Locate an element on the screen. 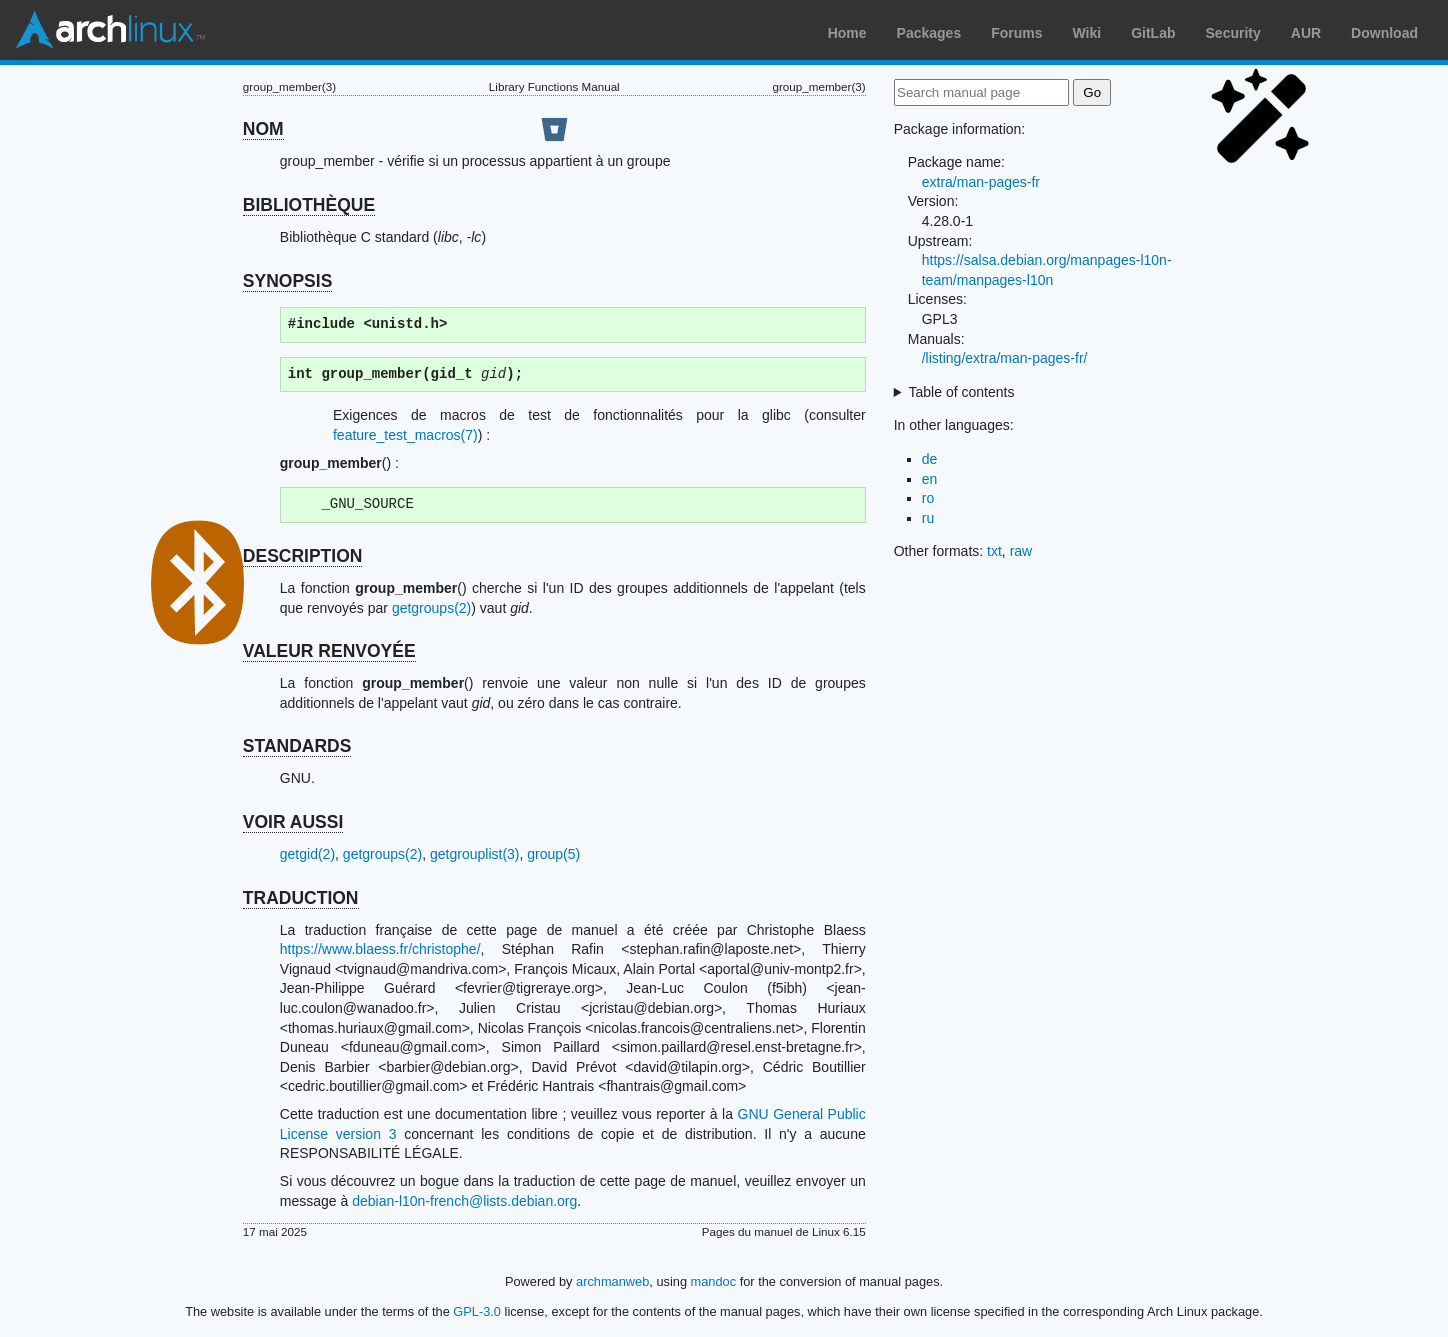  toggle bluetooth connectivity on or off is located at coordinates (197, 582).